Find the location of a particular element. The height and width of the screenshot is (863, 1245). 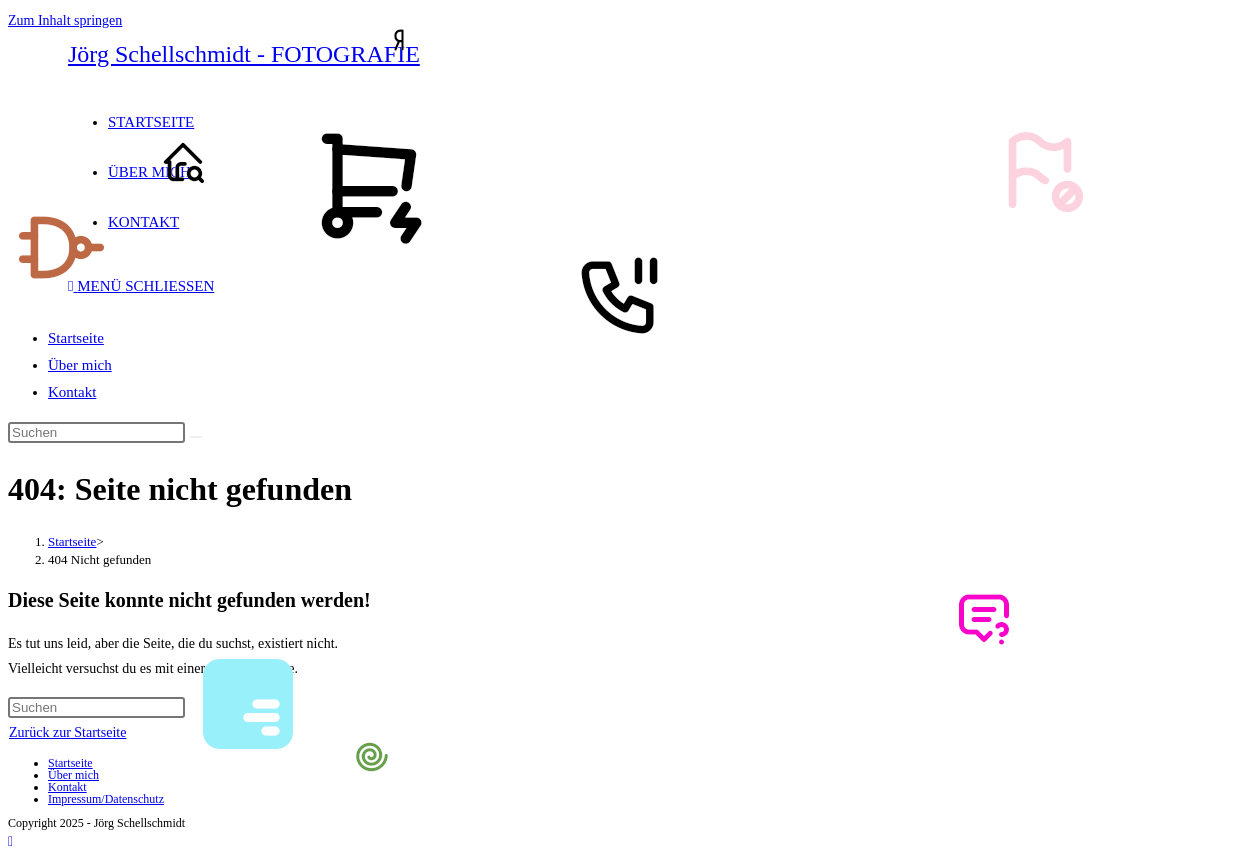

quick checkout or express purchase is located at coordinates (369, 186).